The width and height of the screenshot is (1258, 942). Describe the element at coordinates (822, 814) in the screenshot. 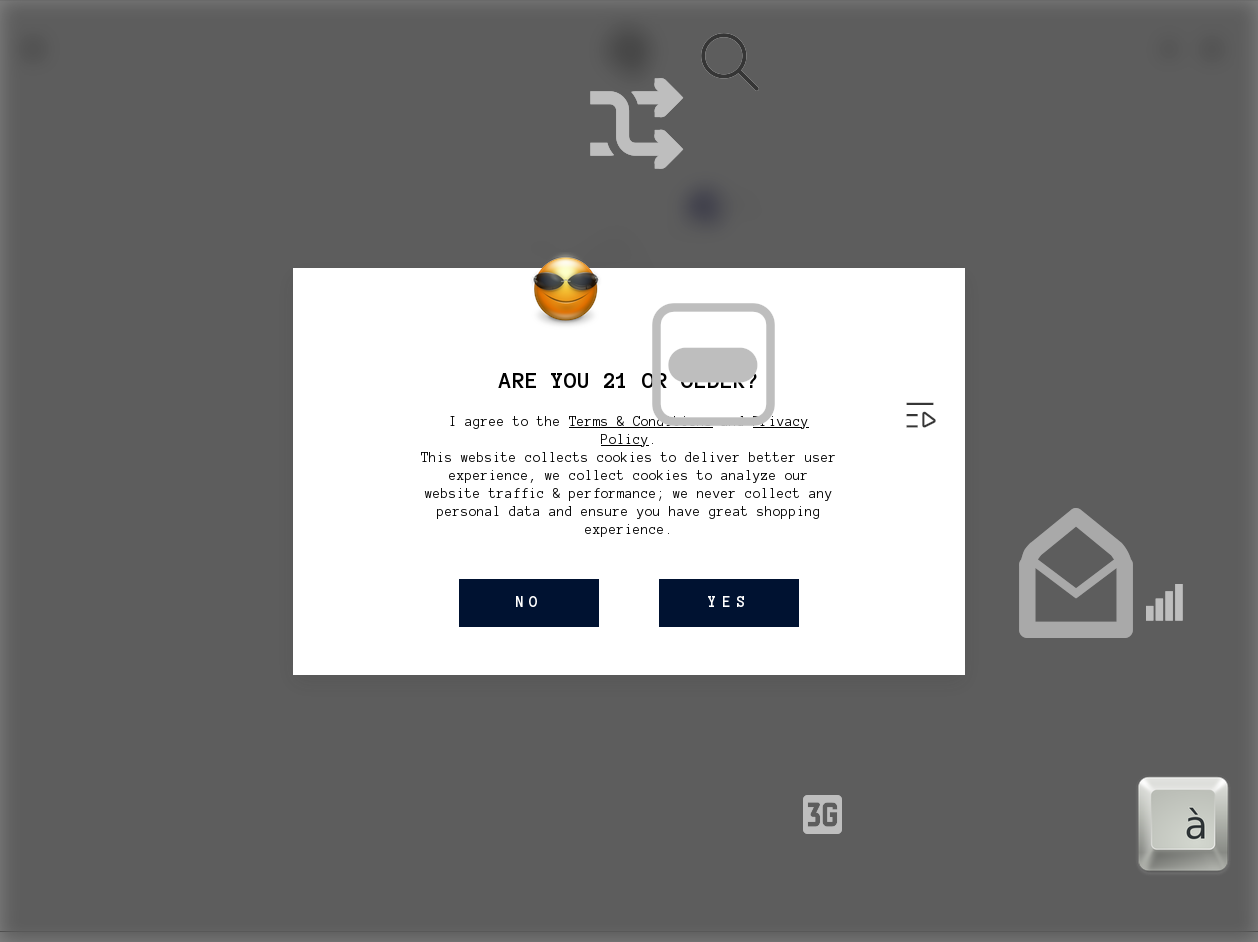

I see `indicates 3G cellular network connection` at that location.